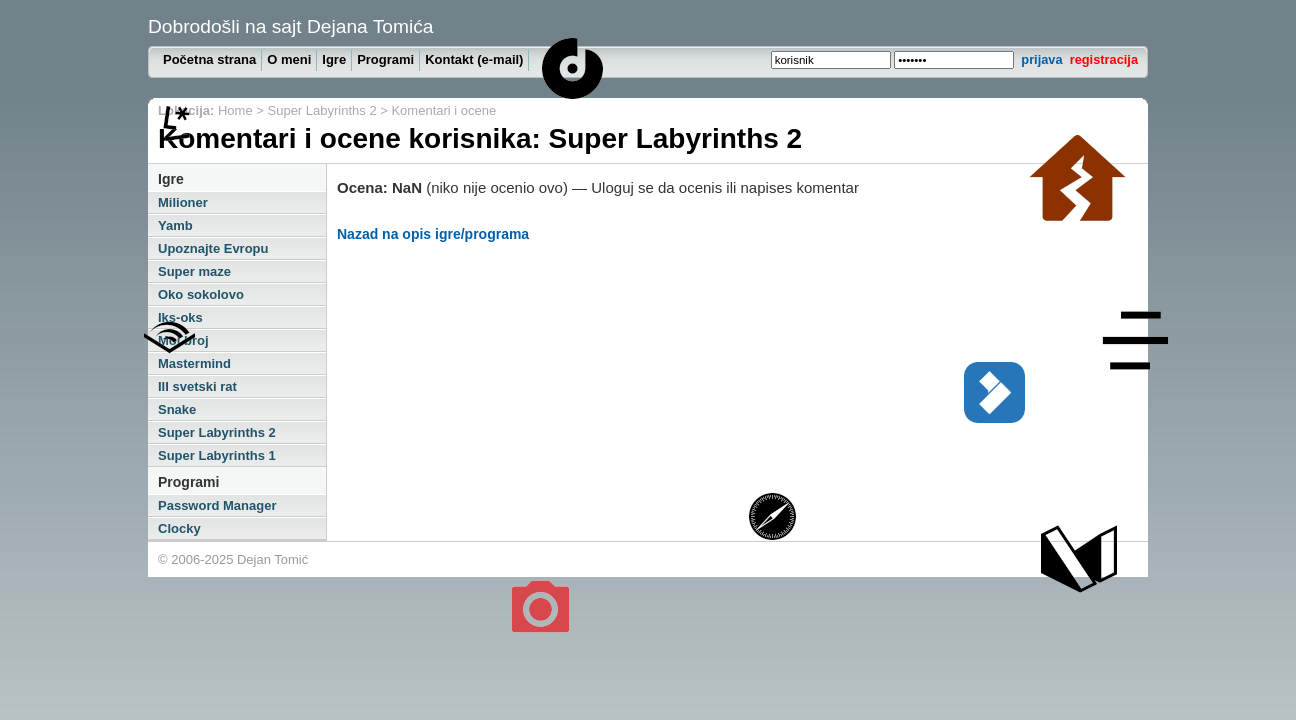 Image resolution: width=1296 pixels, height=720 pixels. What do you see at coordinates (169, 337) in the screenshot?
I see `open the Audible app` at bounding box center [169, 337].